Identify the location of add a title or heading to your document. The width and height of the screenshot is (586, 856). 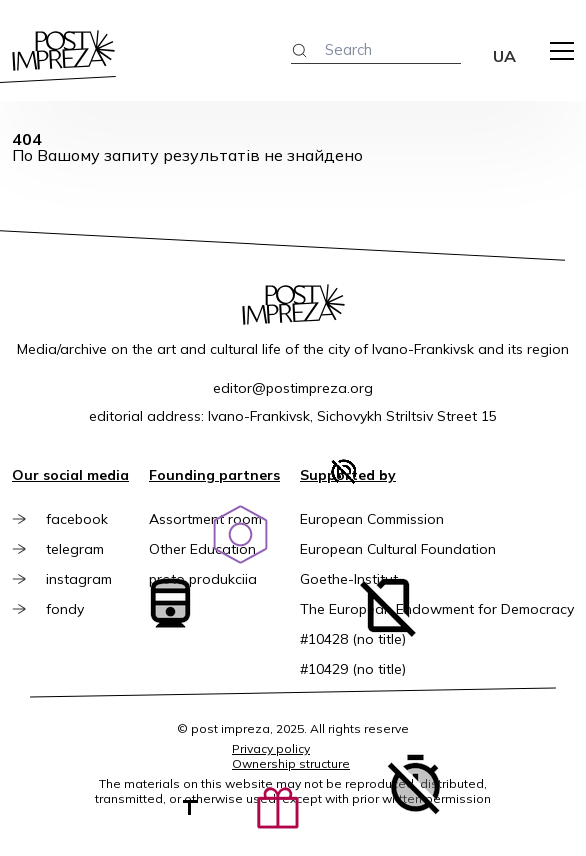
(190, 808).